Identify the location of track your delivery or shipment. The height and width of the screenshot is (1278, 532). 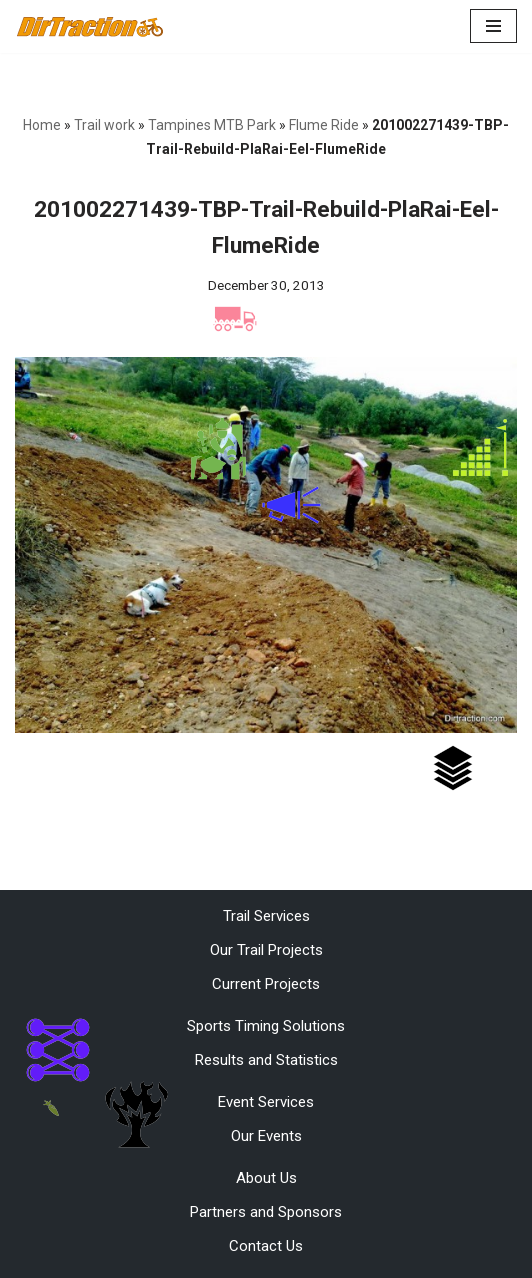
(235, 319).